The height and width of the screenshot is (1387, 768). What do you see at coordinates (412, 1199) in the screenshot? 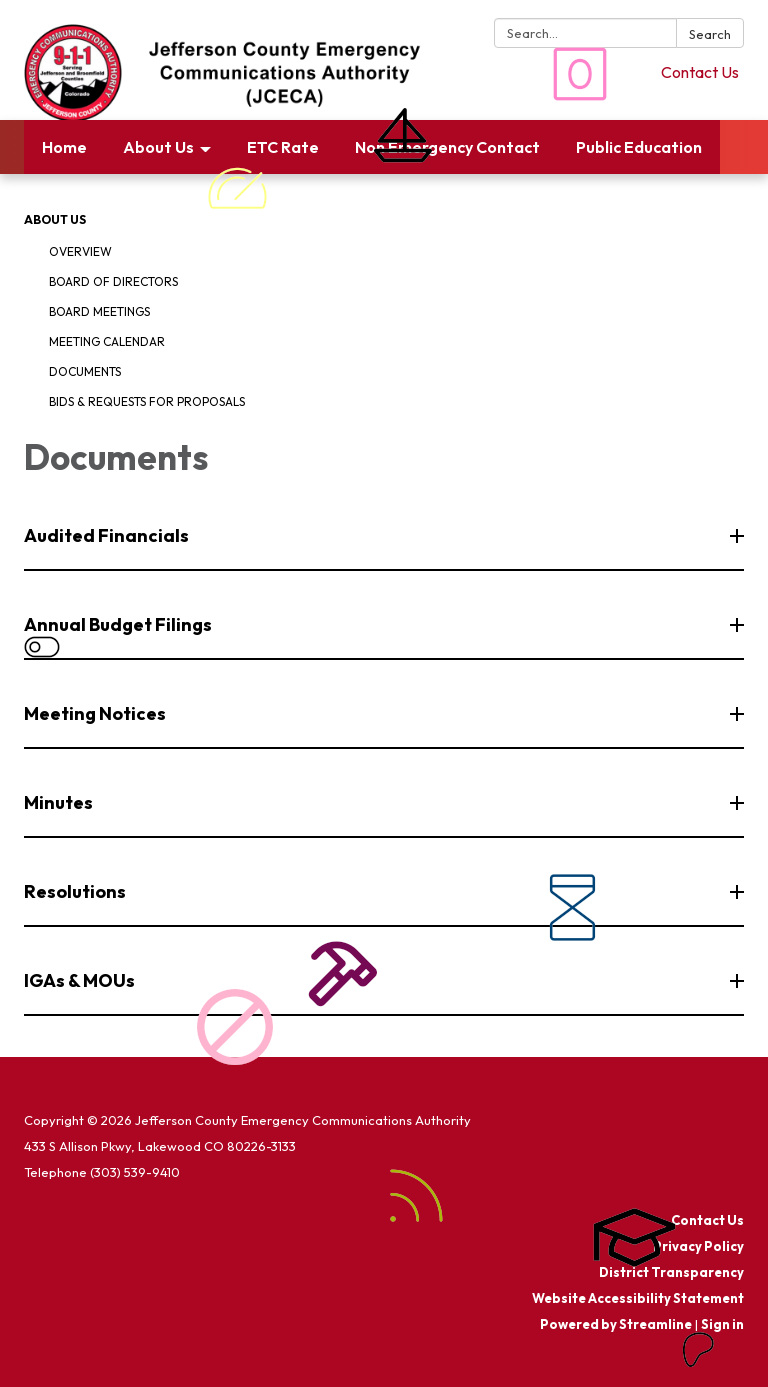
I see `subscribe to RSS feed` at bounding box center [412, 1199].